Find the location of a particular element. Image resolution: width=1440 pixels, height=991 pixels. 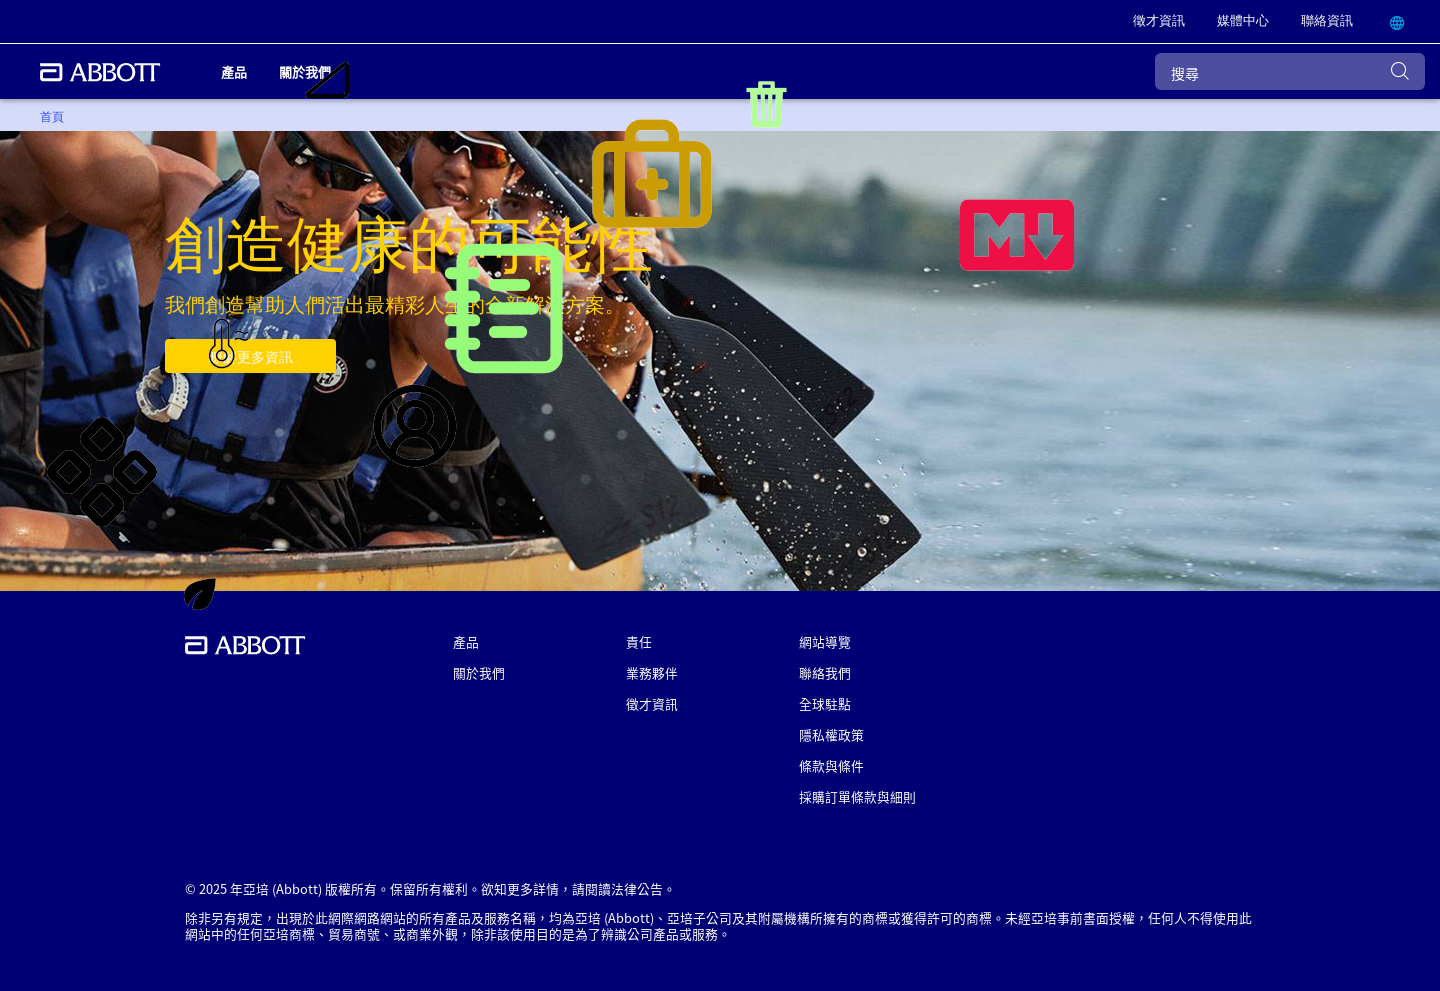

delete this item is located at coordinates (766, 104).